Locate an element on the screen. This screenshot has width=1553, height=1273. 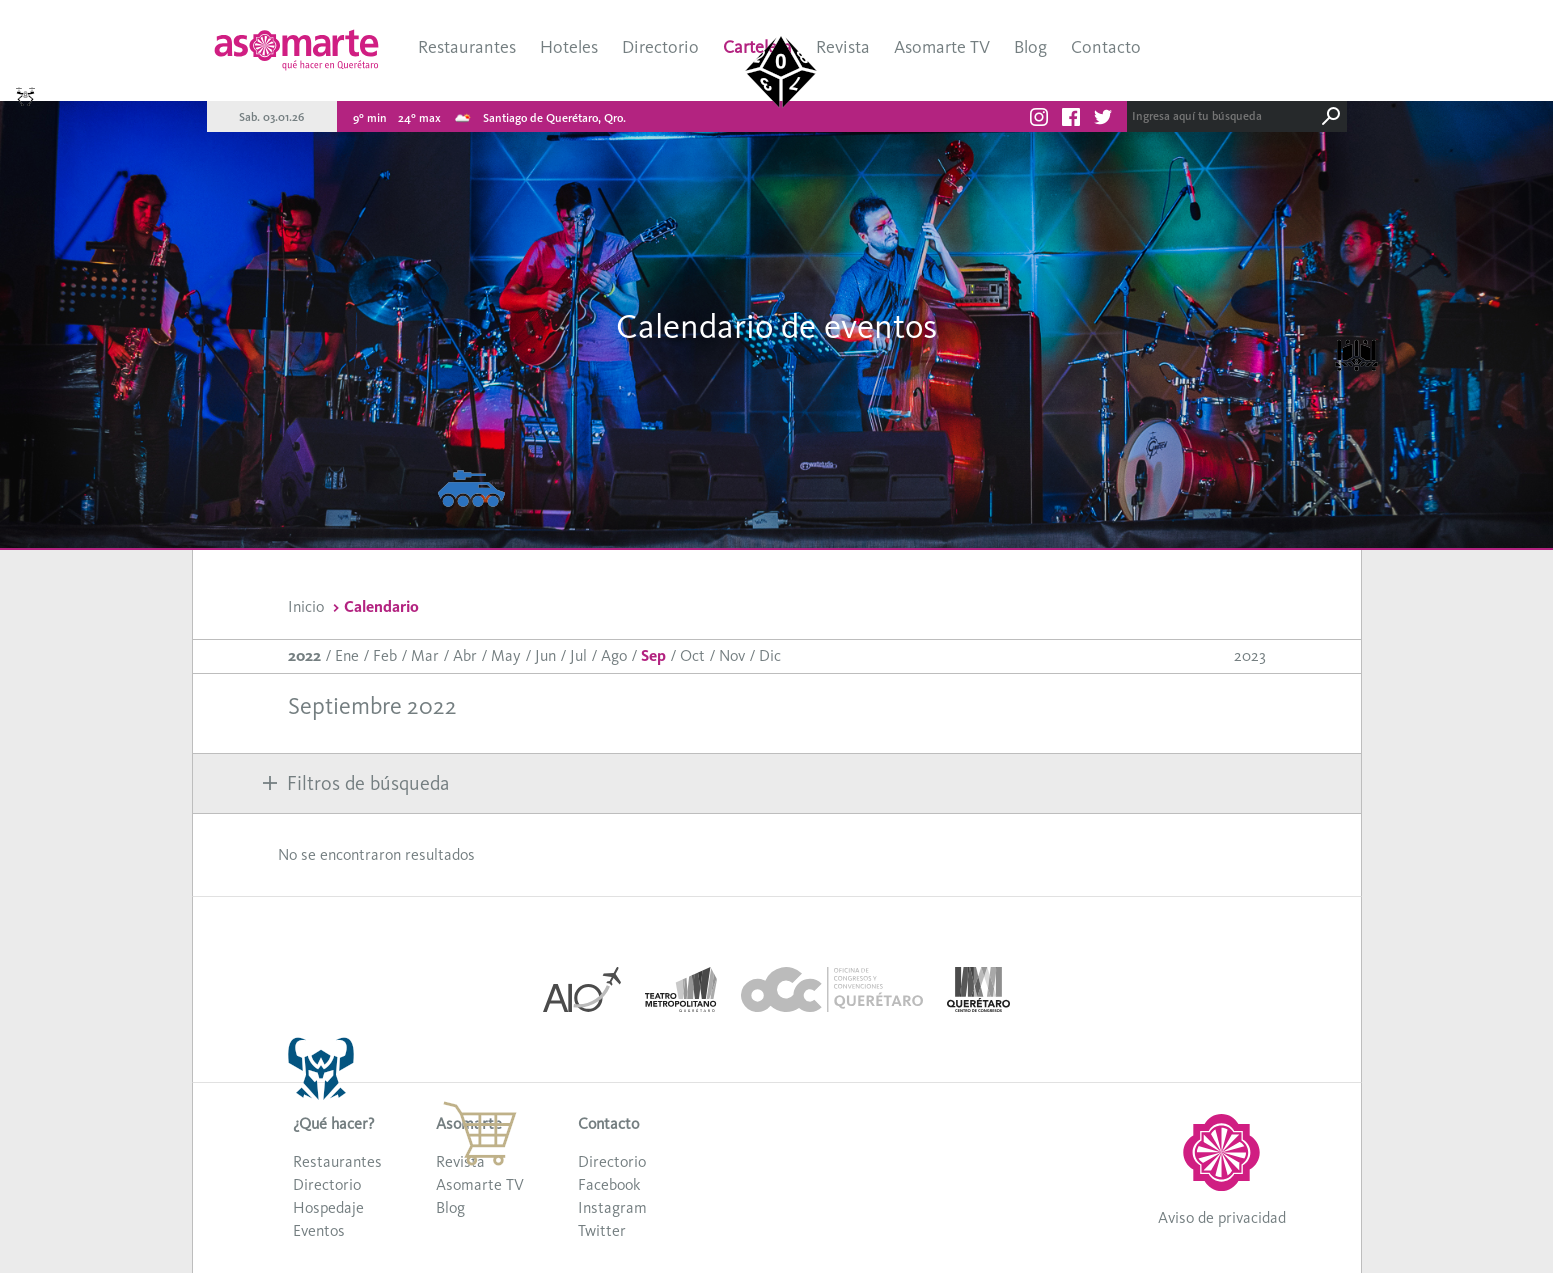
select a 10-sided die for rolling is located at coordinates (781, 72).